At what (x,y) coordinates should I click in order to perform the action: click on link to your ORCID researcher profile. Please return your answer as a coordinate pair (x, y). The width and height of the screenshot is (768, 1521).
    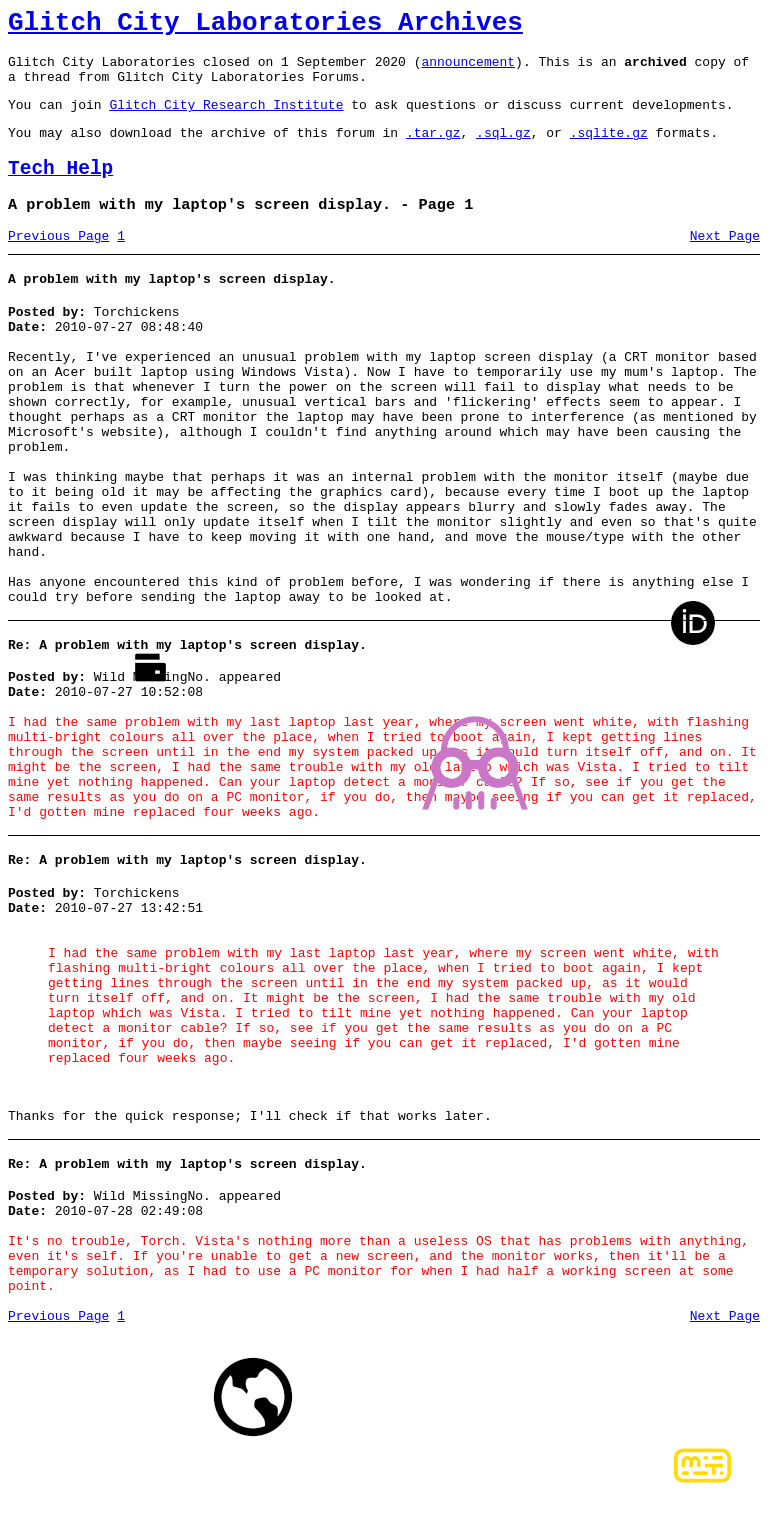
    Looking at the image, I should click on (693, 623).